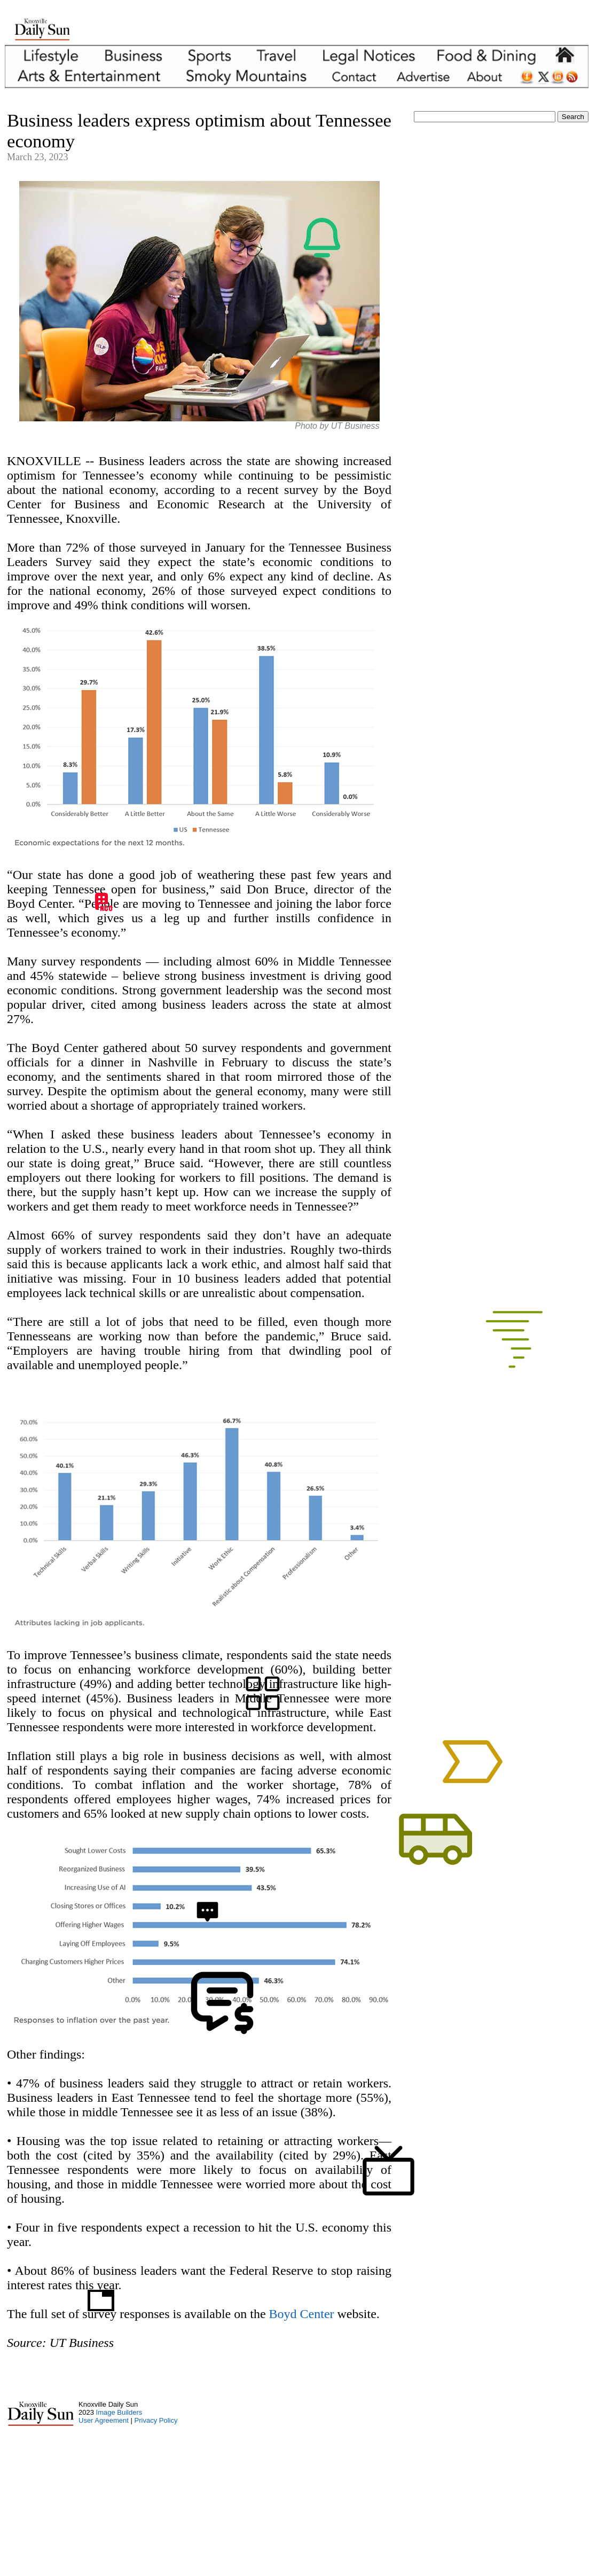  Describe the element at coordinates (433, 1838) in the screenshot. I see `track delivery or shipping status` at that location.